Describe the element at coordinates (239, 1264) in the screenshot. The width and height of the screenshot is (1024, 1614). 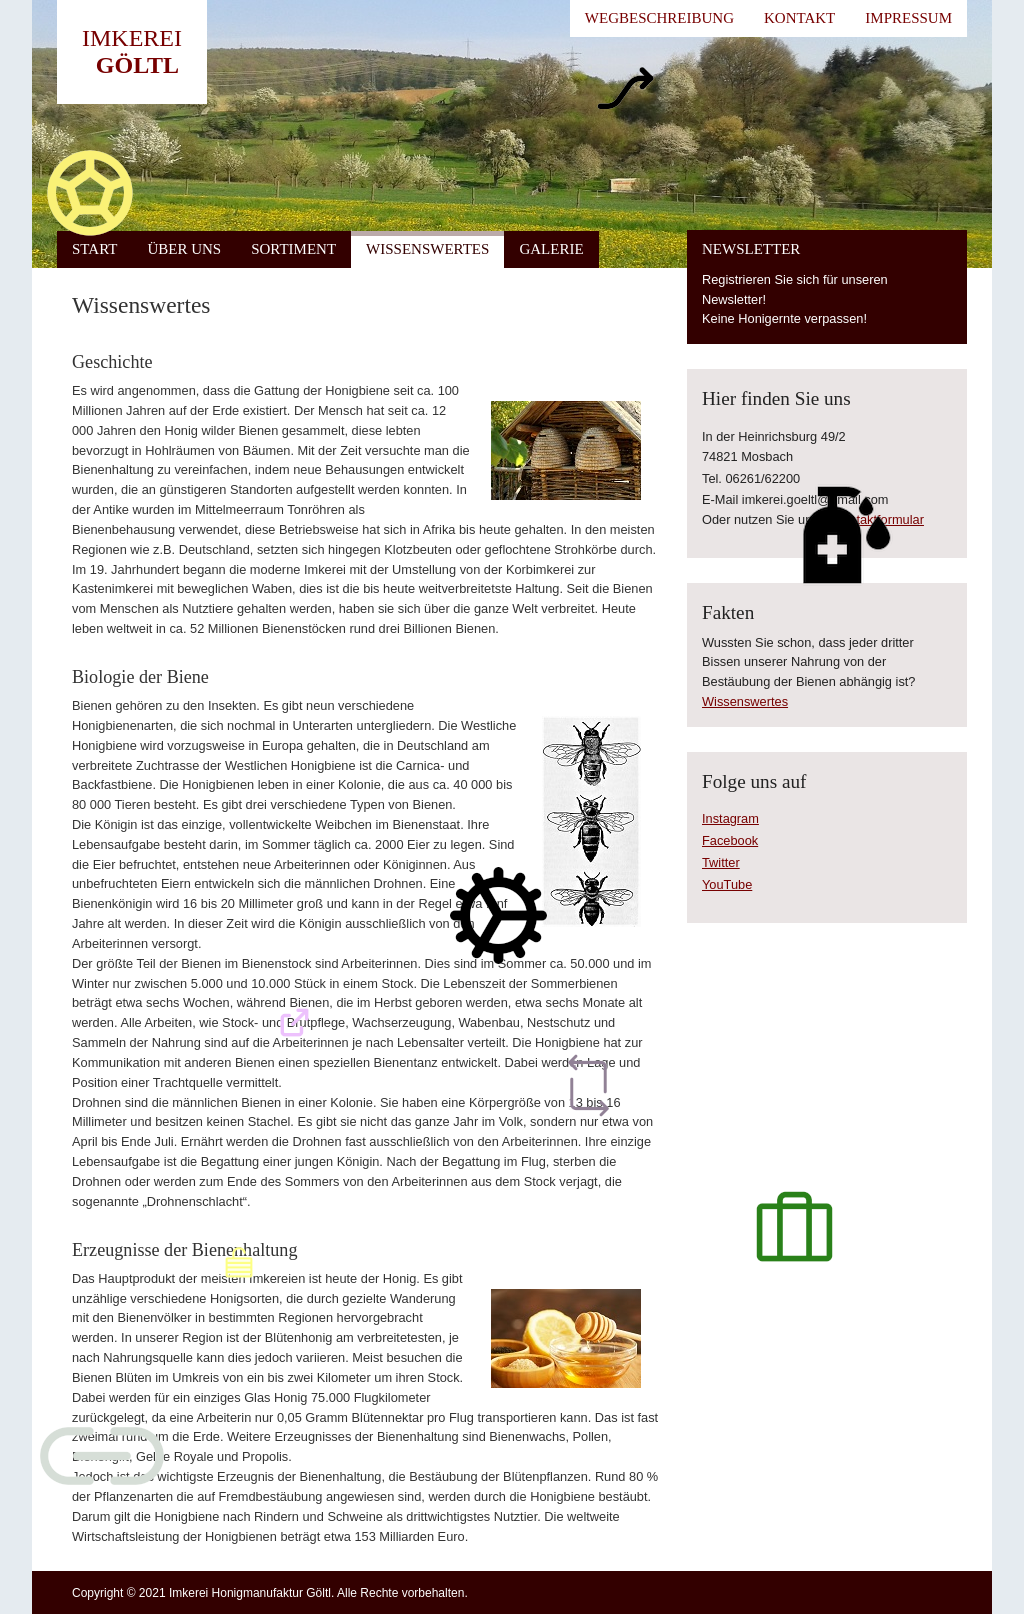
I see `indicates an unlocked or unsecured state` at that location.